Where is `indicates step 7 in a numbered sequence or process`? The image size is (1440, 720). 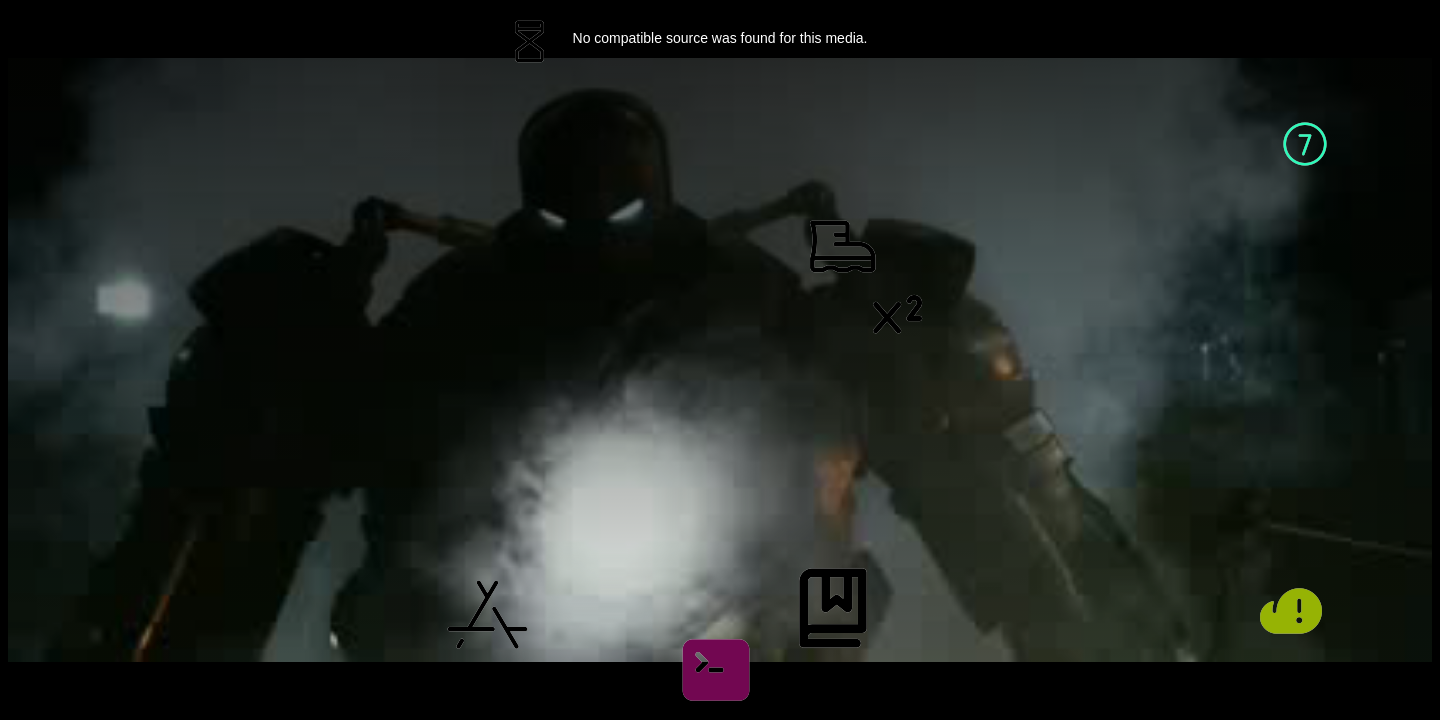 indicates step 7 in a numbered sequence or process is located at coordinates (1305, 144).